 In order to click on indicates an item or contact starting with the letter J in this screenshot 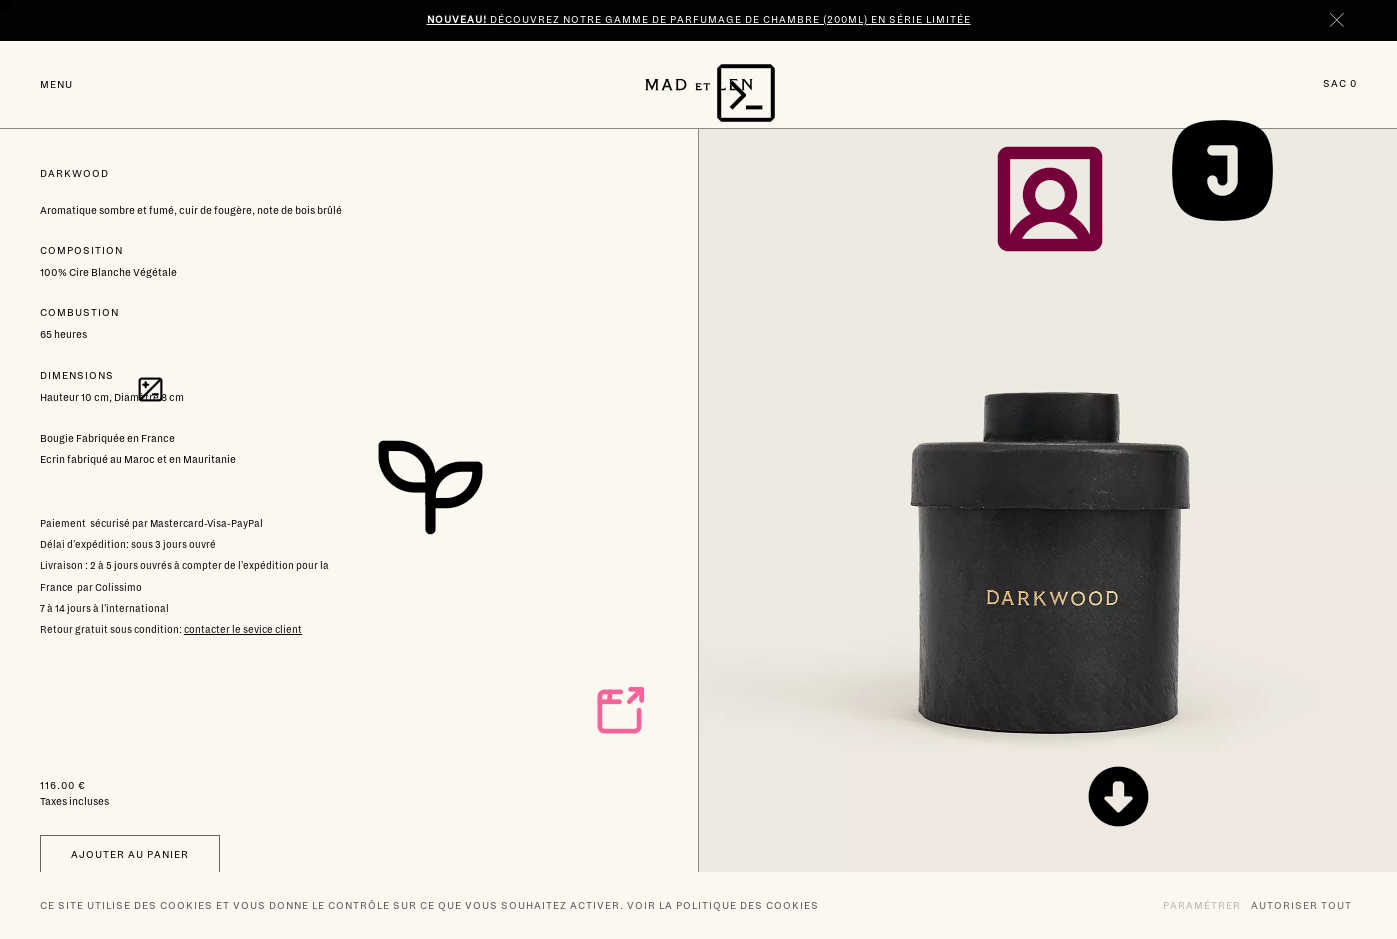, I will do `click(1222, 170)`.